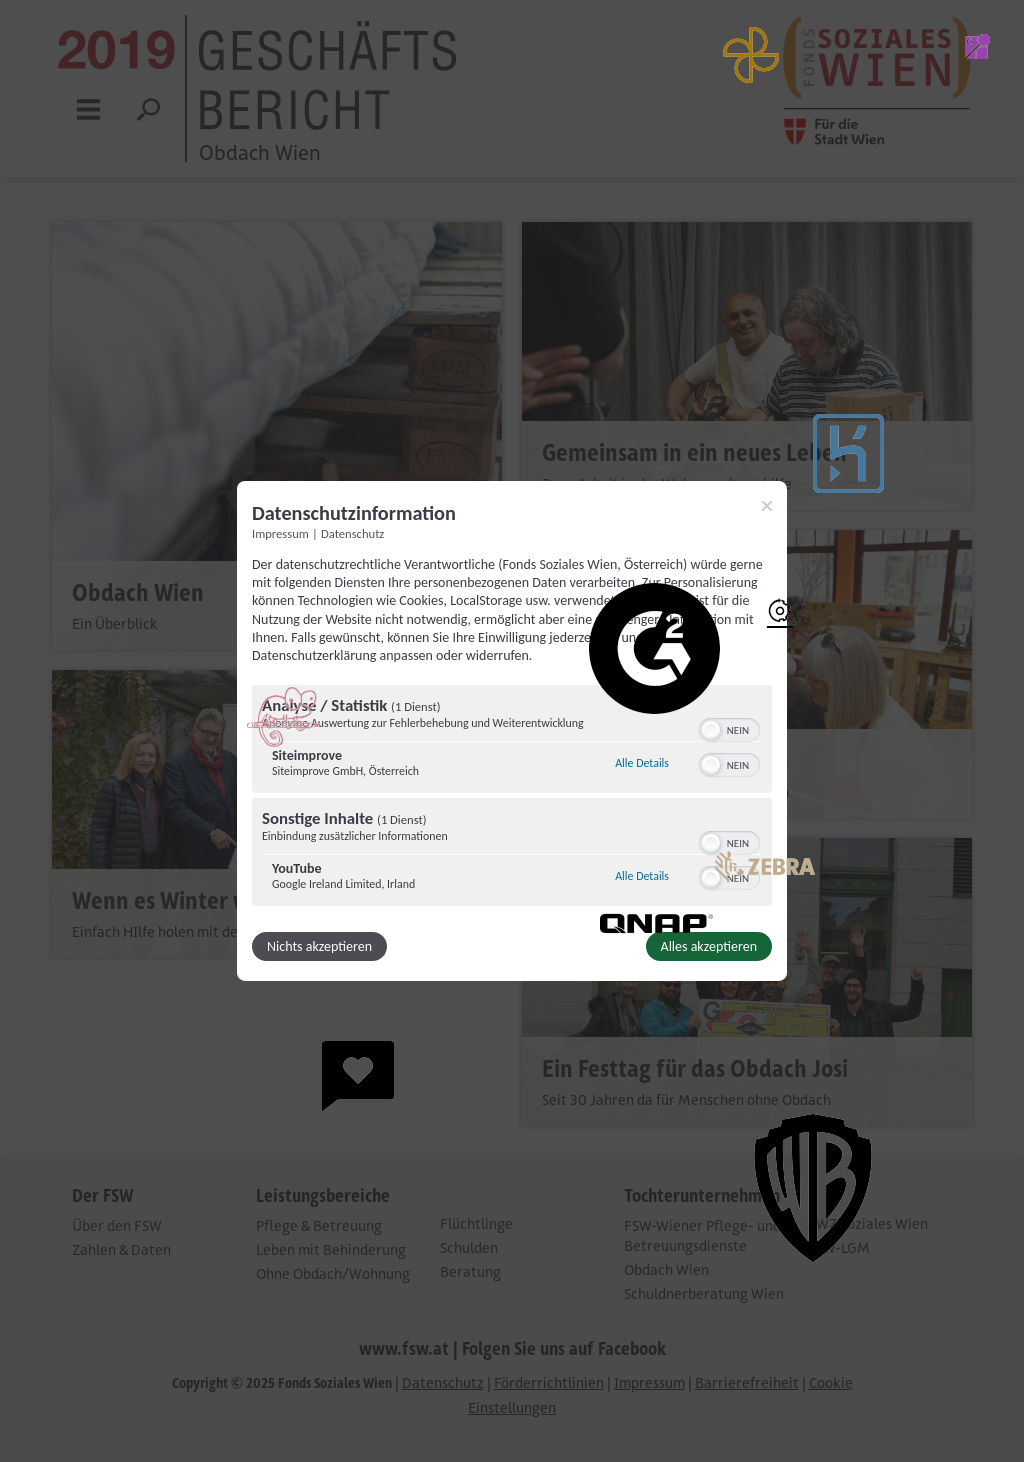 This screenshot has width=1024, height=1462. I want to click on QNAP brand logo, so click(656, 923).